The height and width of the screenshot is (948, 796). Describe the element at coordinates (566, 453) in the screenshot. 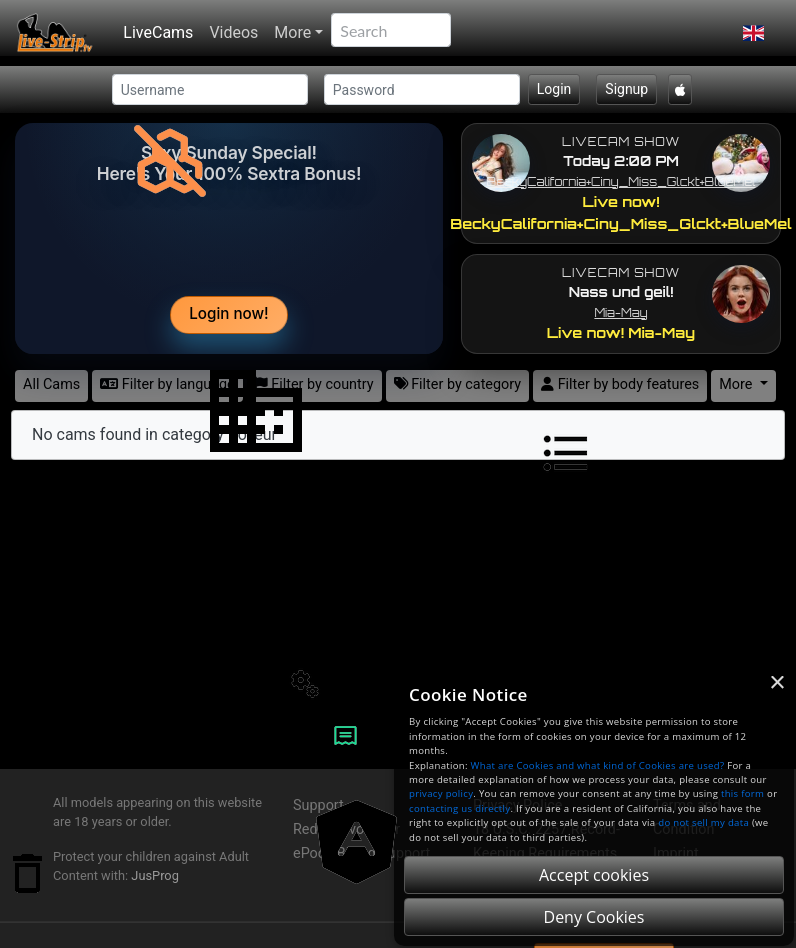

I see `view items in a bulleted list format` at that location.